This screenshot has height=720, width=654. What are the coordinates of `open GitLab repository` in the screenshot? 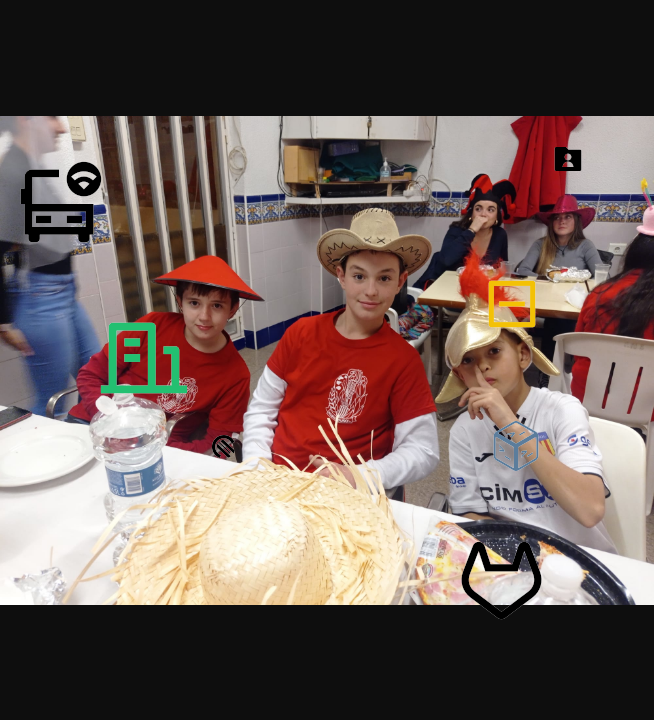 It's located at (501, 580).